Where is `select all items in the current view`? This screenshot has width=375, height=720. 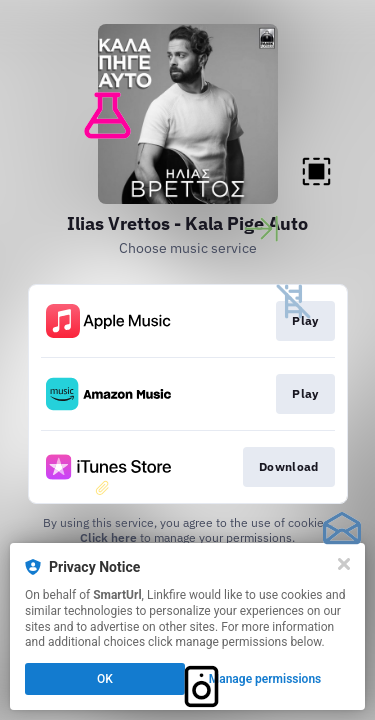 select all items in the current view is located at coordinates (316, 171).